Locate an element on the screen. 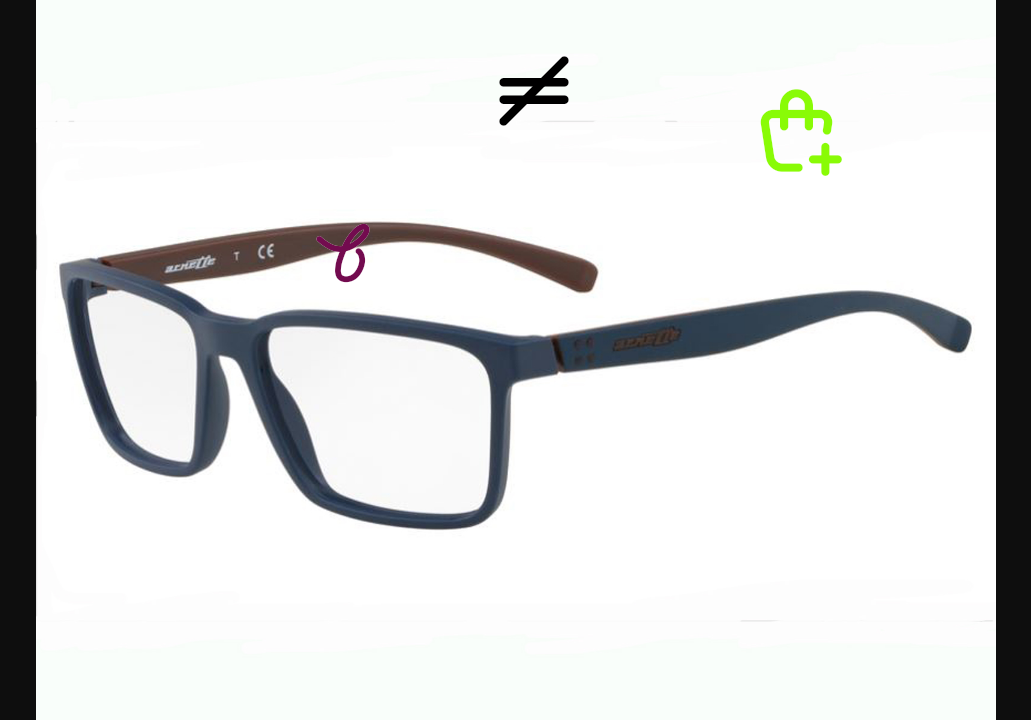 The image size is (1031, 720). indicates values are not equal is located at coordinates (534, 91).